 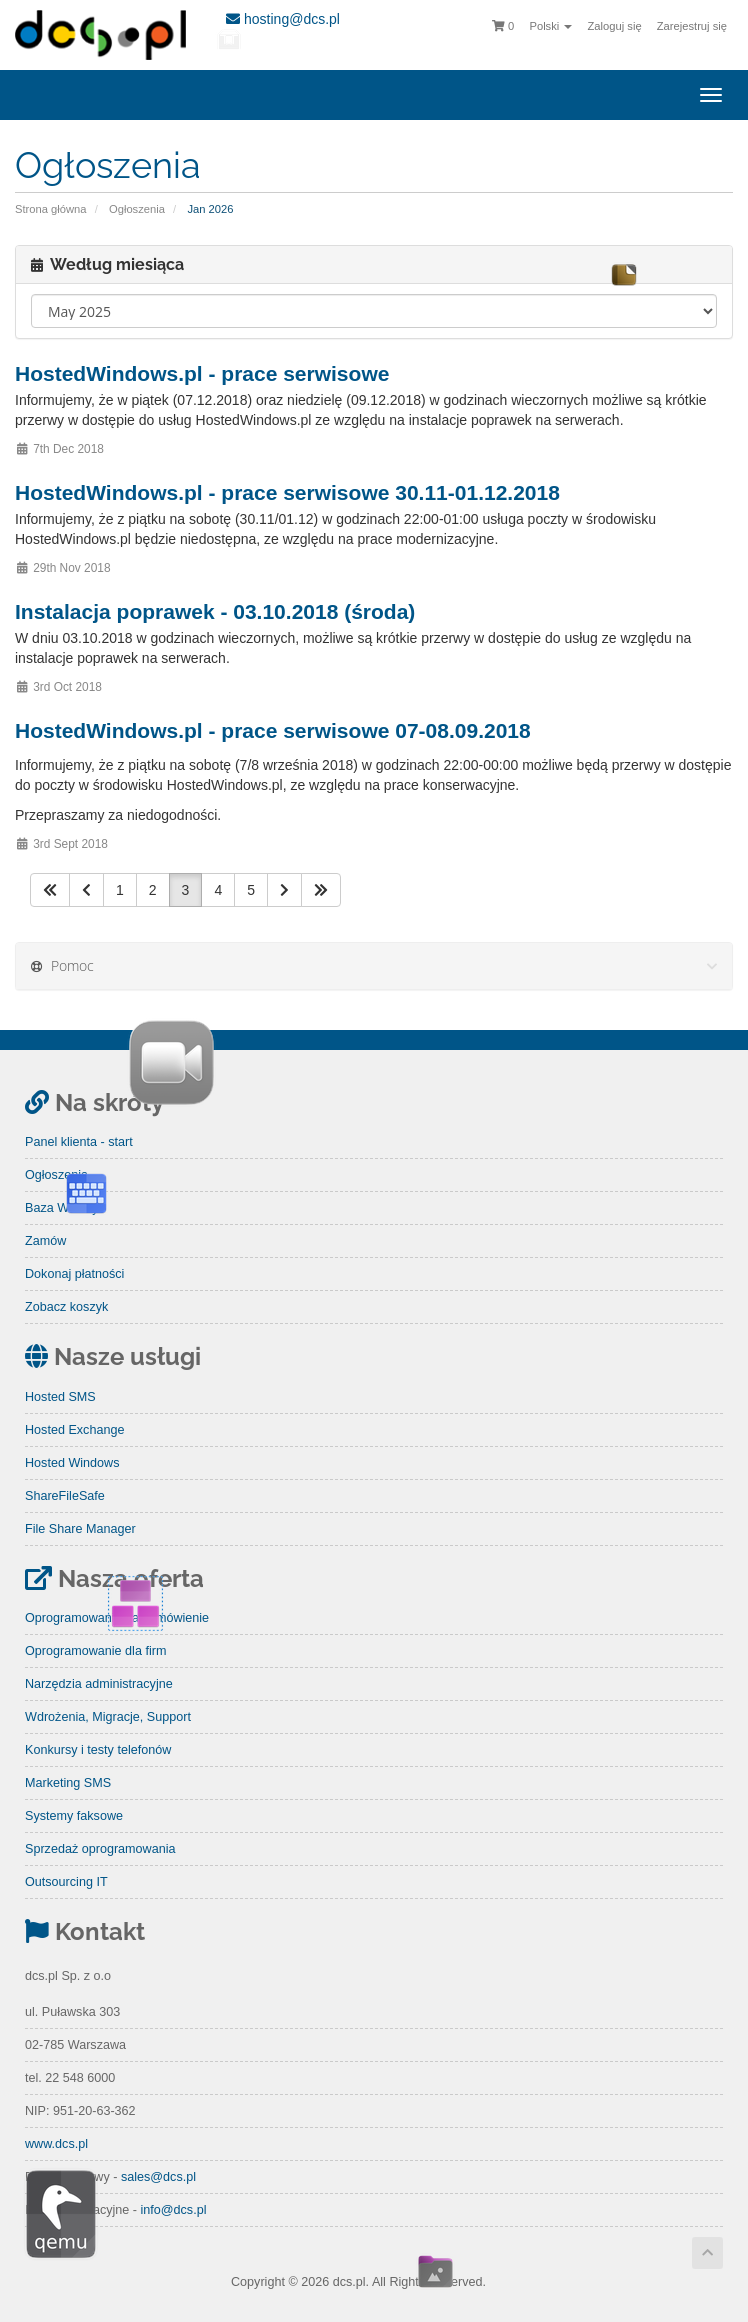 What do you see at coordinates (229, 36) in the screenshot?
I see `software updates are currently paused or unavailable` at bounding box center [229, 36].